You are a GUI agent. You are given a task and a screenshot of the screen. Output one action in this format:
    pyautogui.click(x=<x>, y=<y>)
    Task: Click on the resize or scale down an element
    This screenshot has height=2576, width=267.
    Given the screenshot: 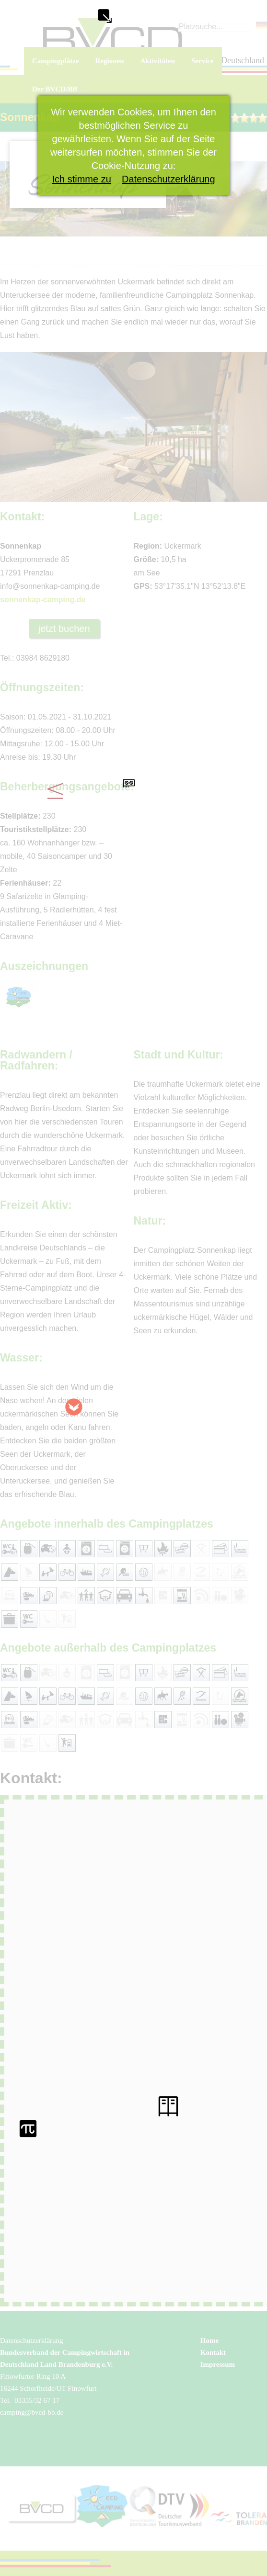 What is the action you would take?
    pyautogui.click(x=104, y=16)
    